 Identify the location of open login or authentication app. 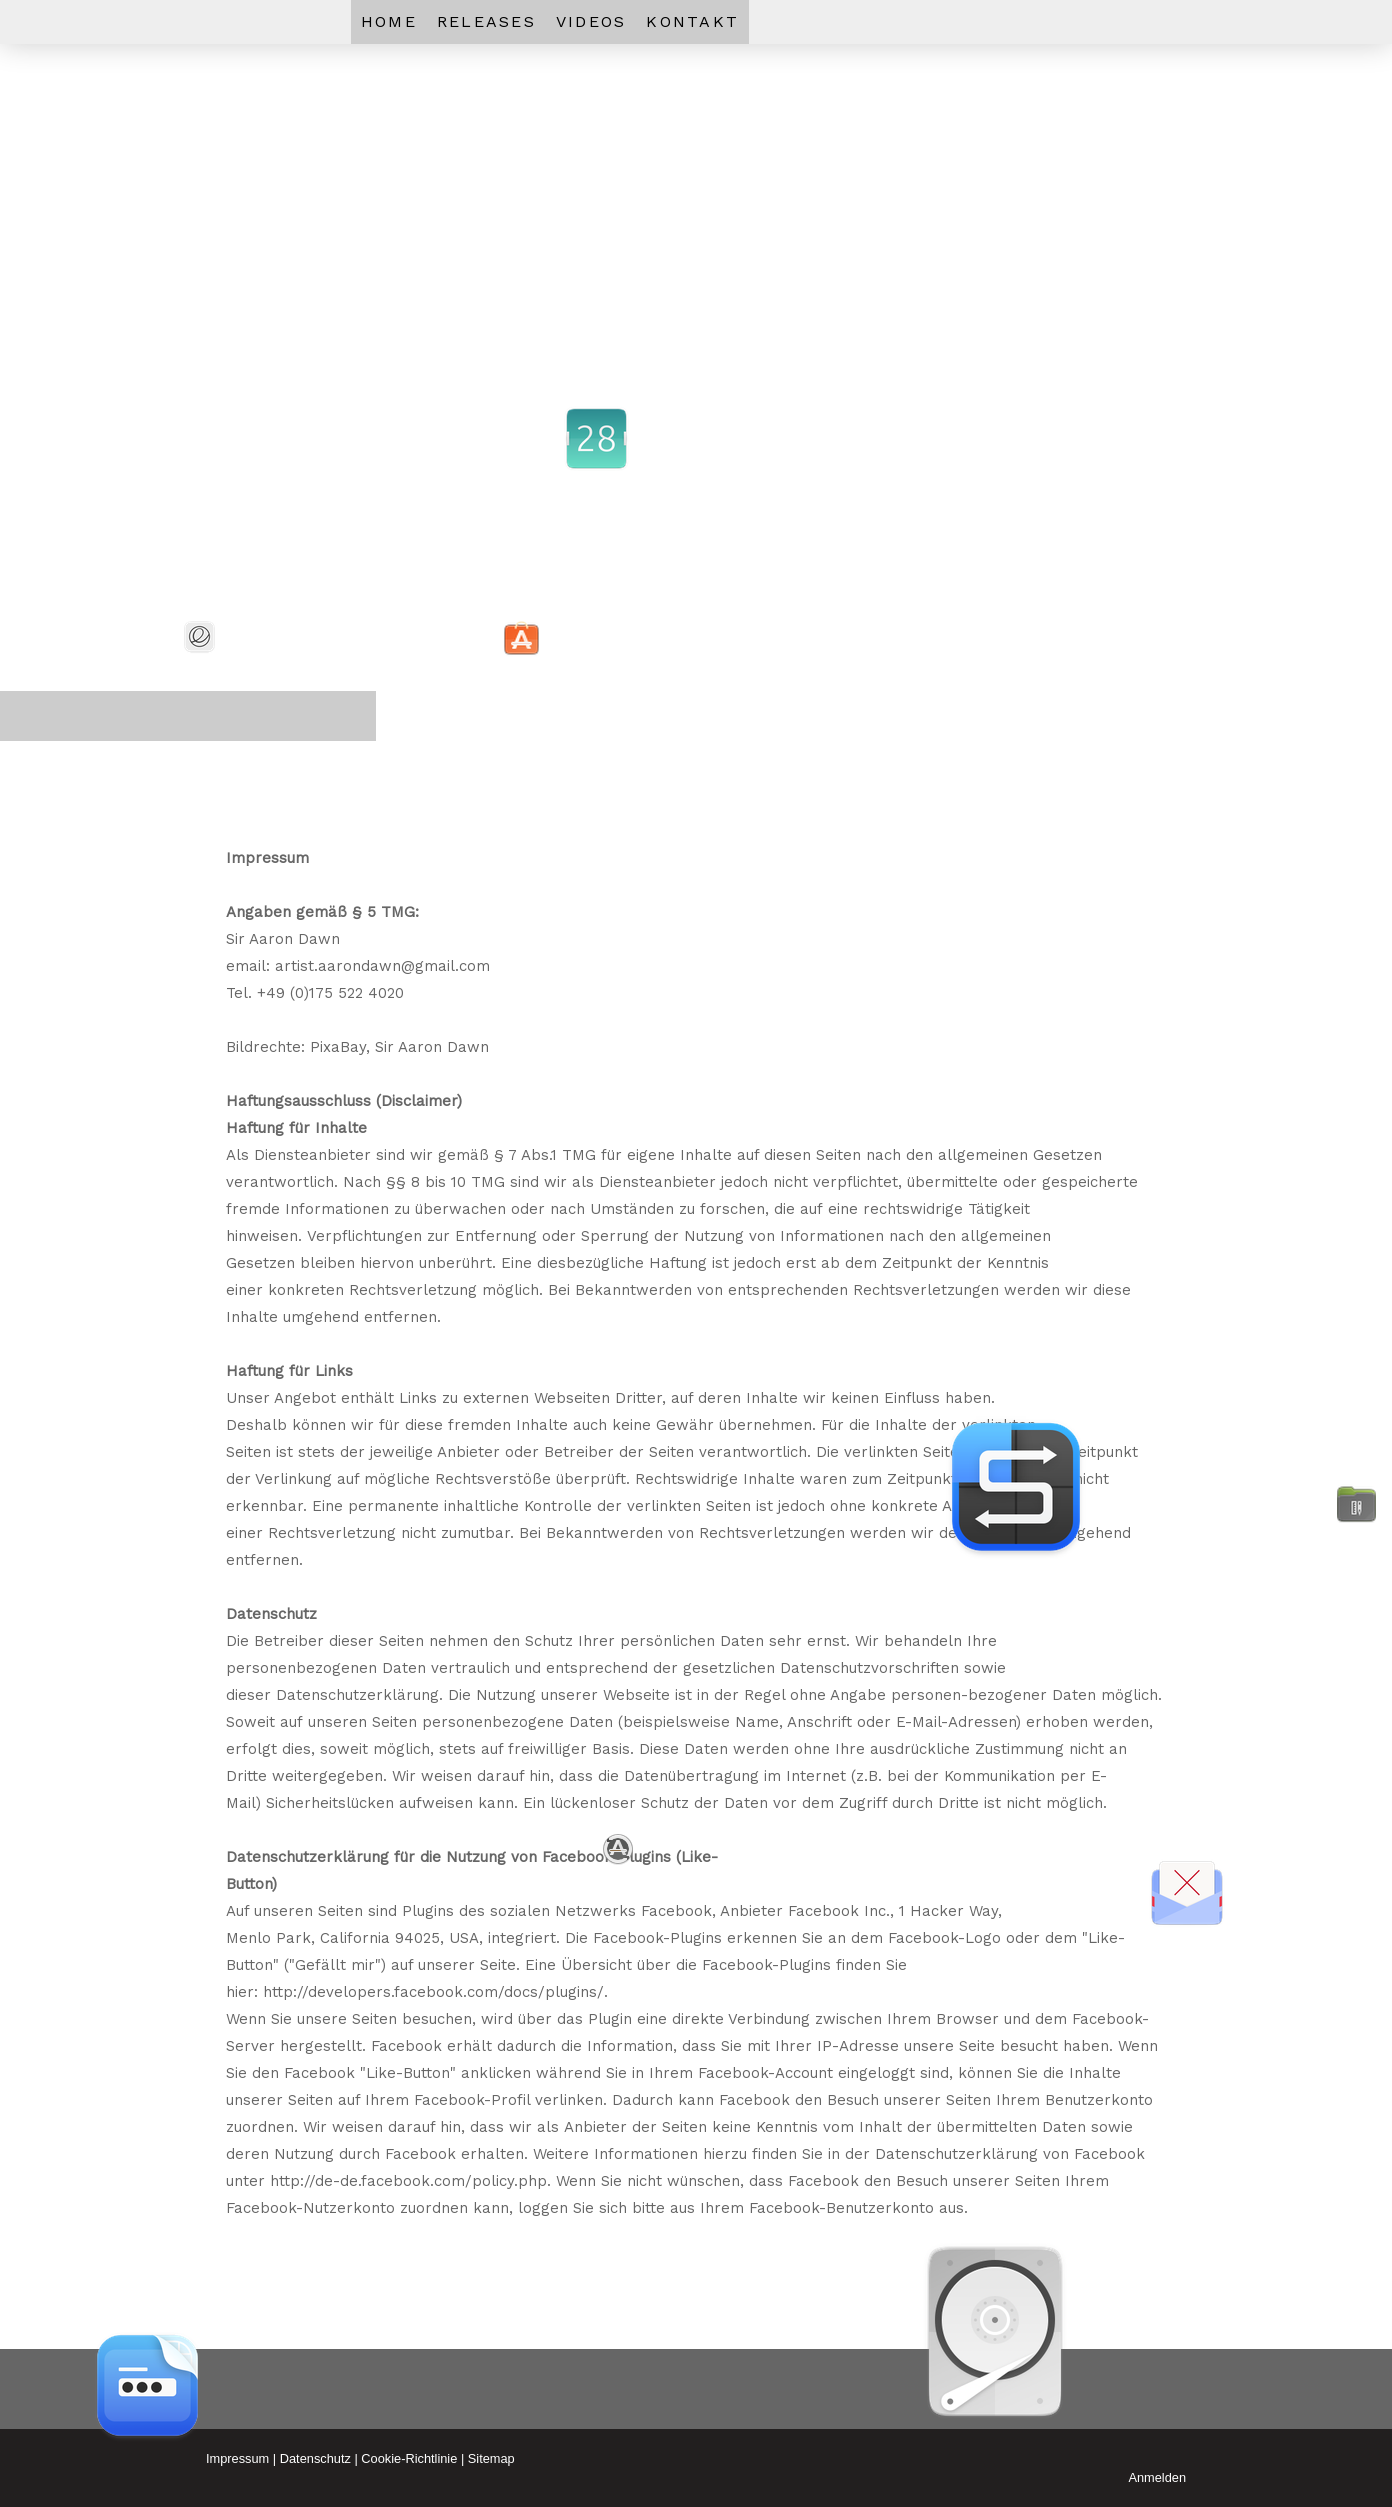
(147, 2385).